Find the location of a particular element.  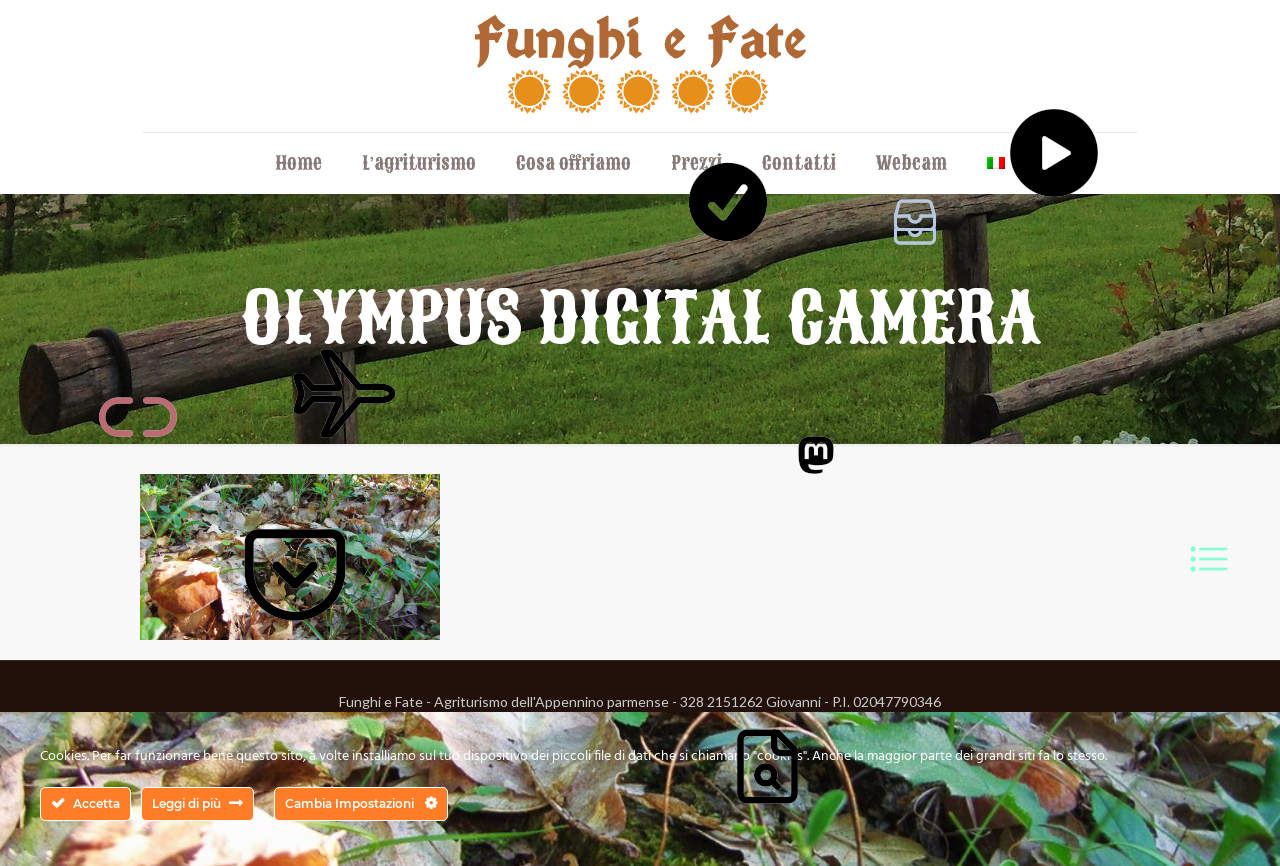

save to pocket app is located at coordinates (295, 575).